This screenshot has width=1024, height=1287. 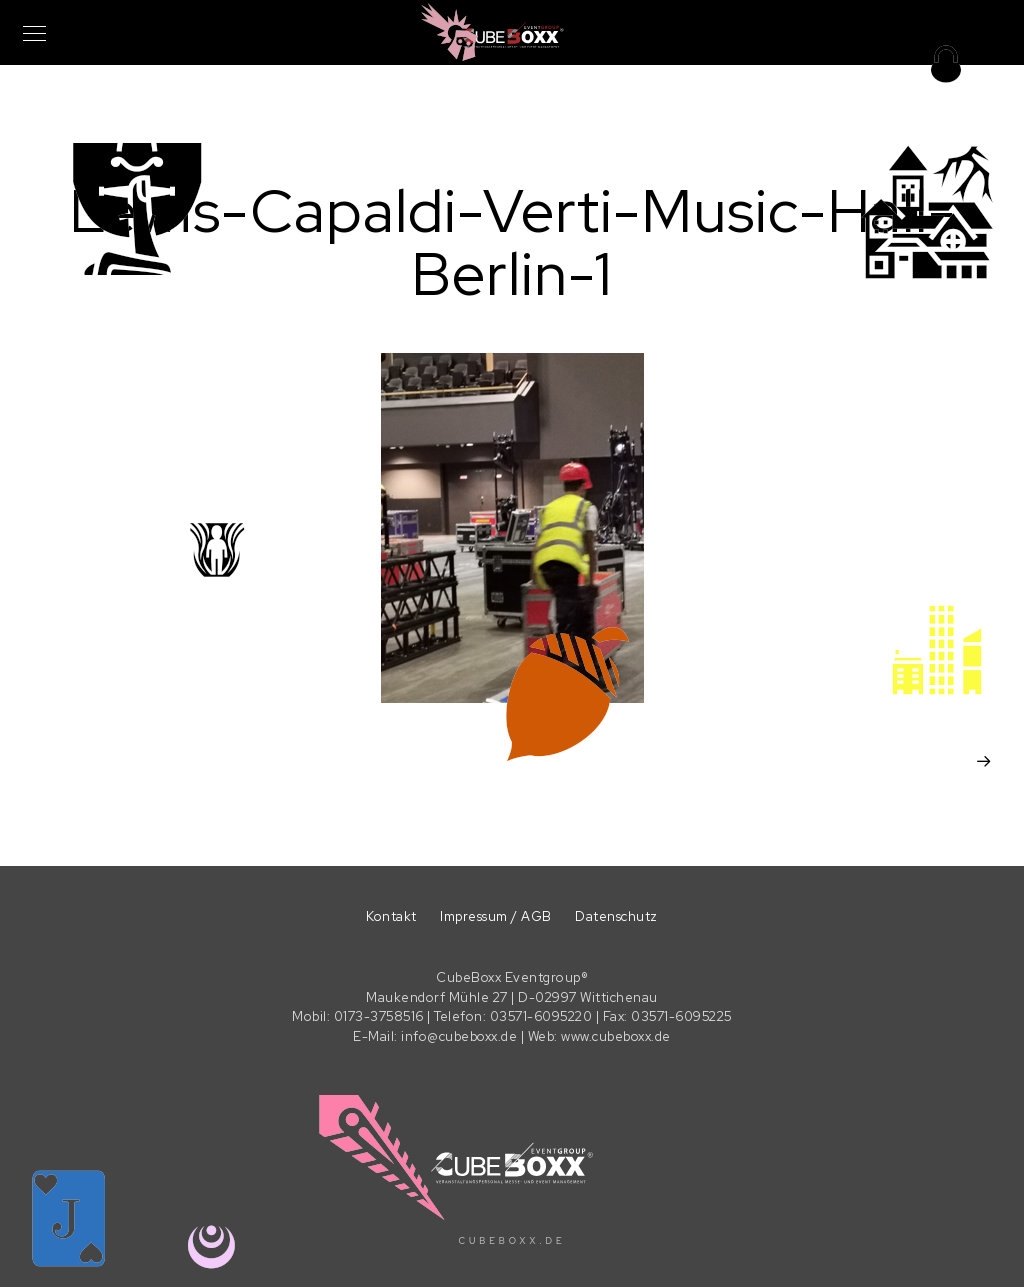 What do you see at coordinates (937, 650) in the screenshot?
I see `view city or urban location` at bounding box center [937, 650].